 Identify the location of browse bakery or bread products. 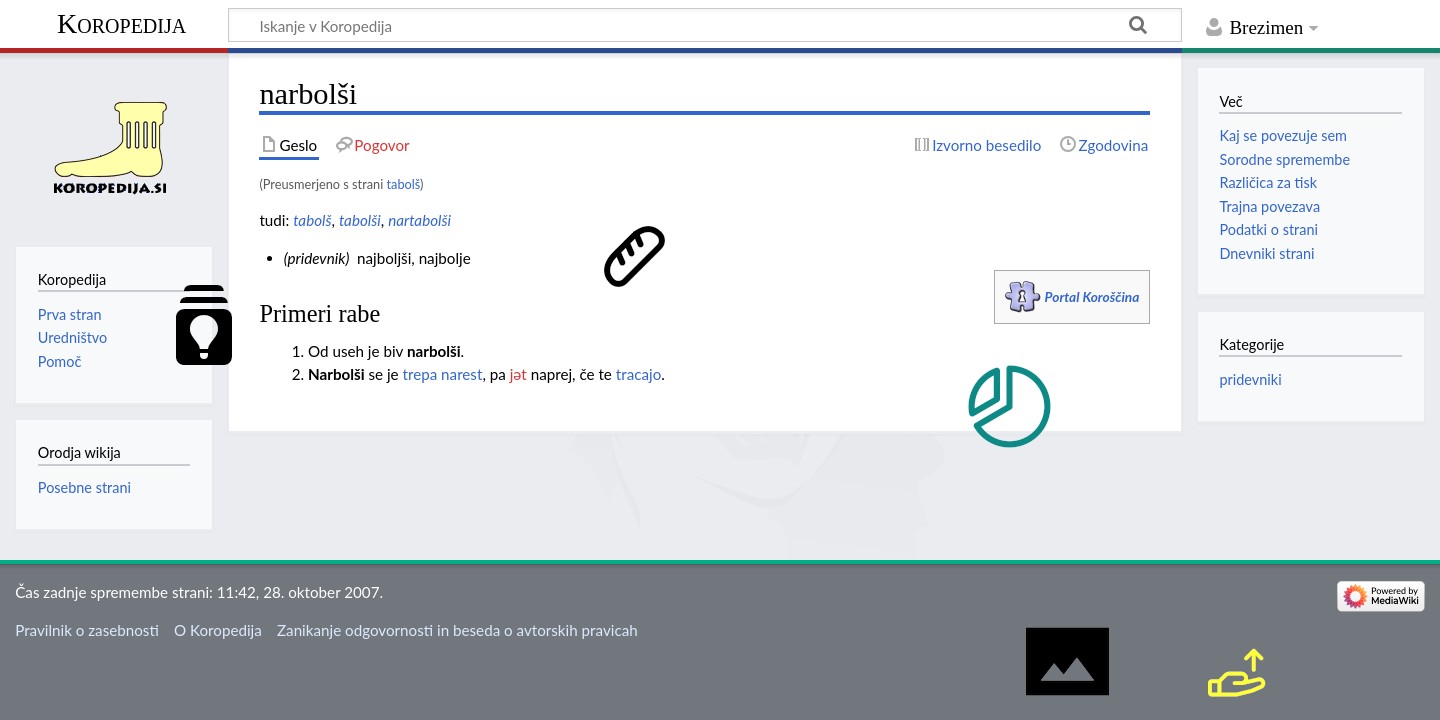
(634, 256).